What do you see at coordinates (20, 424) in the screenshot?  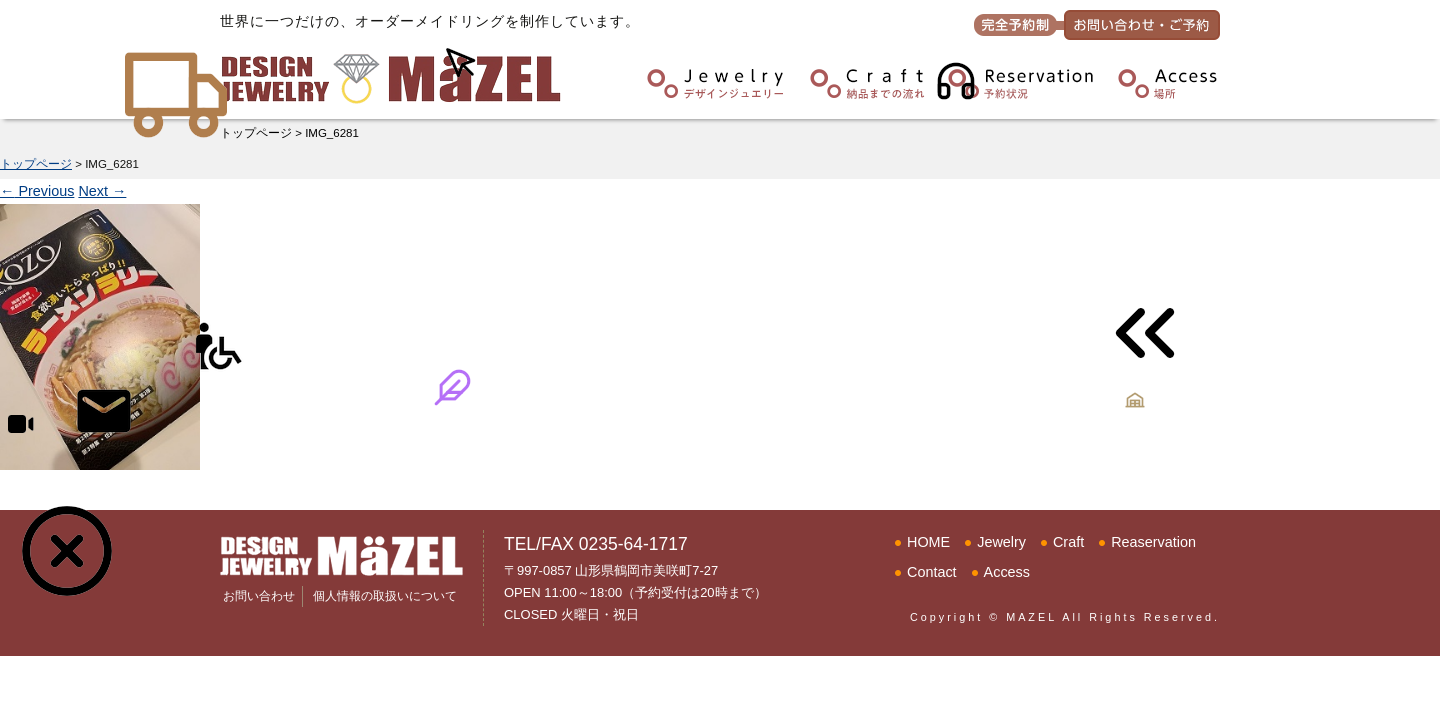 I see `start a video call` at bounding box center [20, 424].